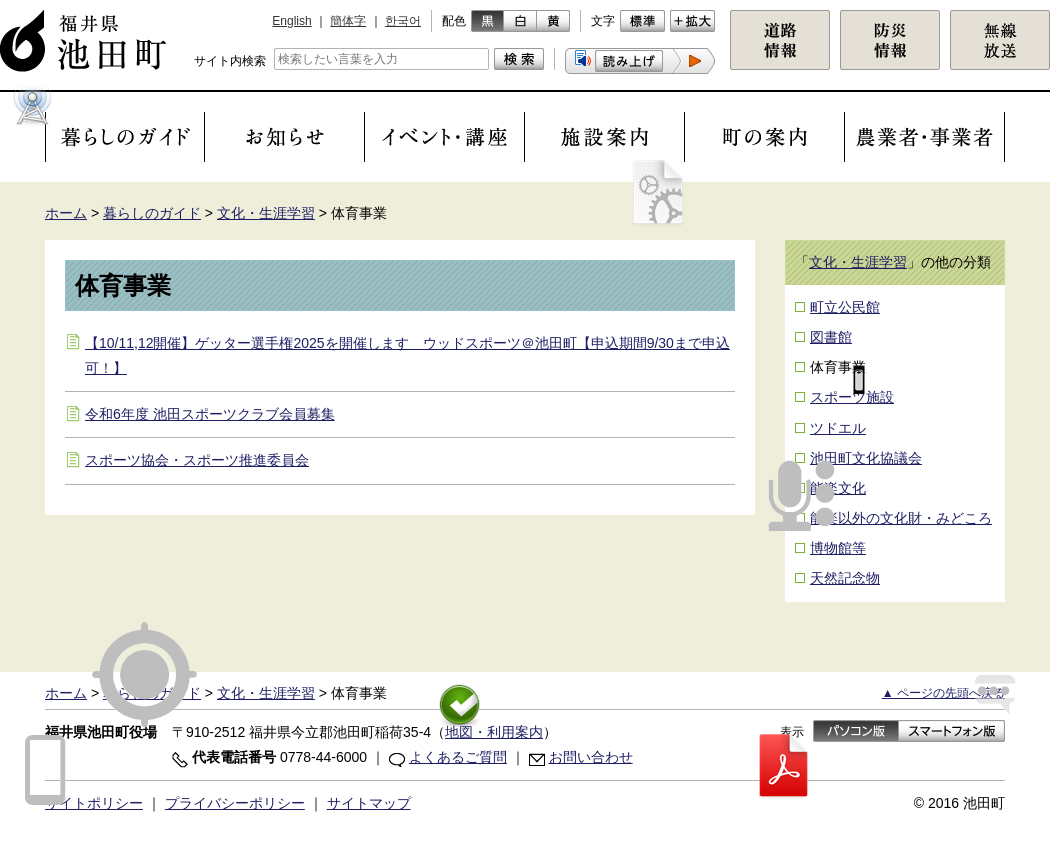 This screenshot has height=847, width=1050. Describe the element at coordinates (783, 766) in the screenshot. I see `open a PDF document` at that location.